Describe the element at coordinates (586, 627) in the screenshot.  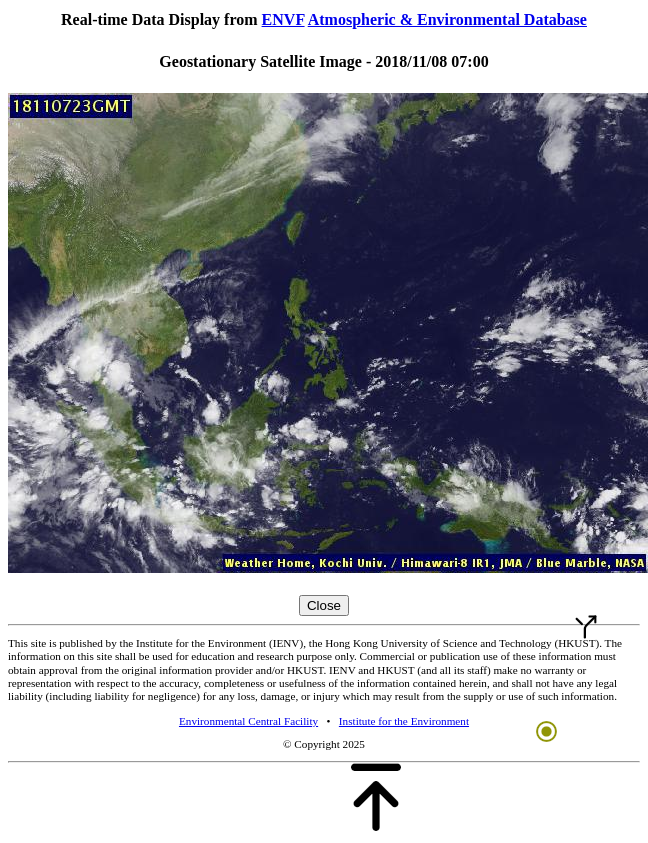
I see `bear right at the fork` at that location.